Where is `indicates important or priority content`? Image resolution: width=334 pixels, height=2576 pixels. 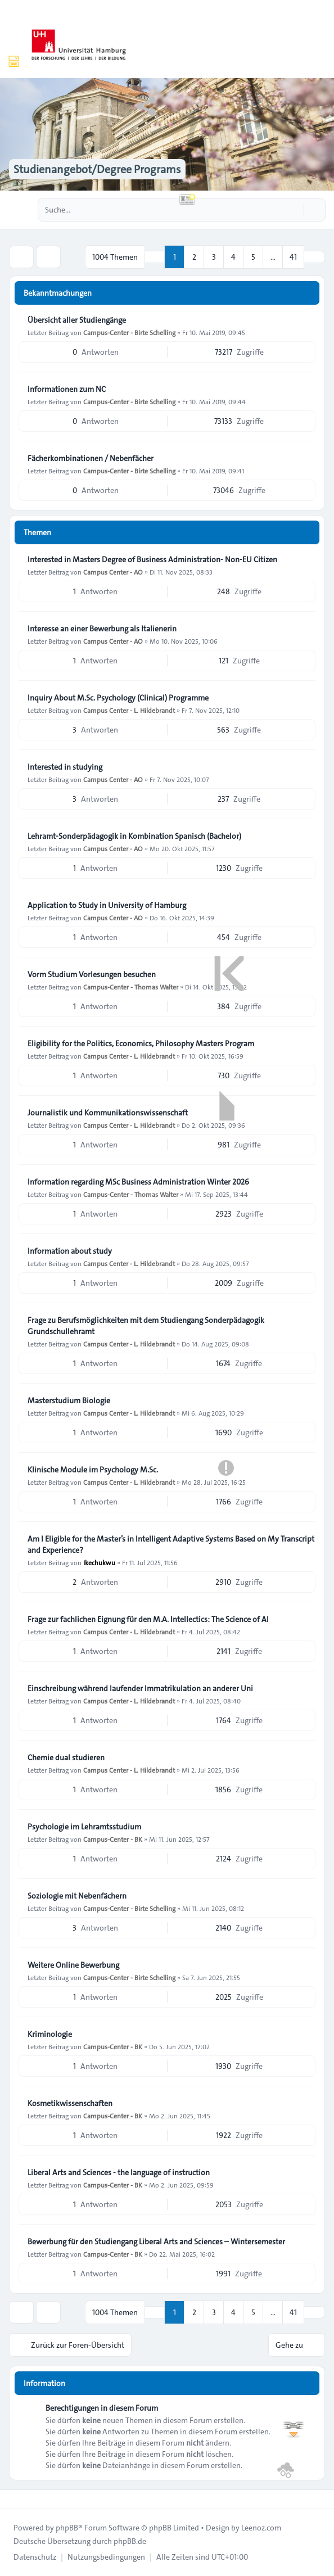
indicates important or priority content is located at coordinates (226, 1468).